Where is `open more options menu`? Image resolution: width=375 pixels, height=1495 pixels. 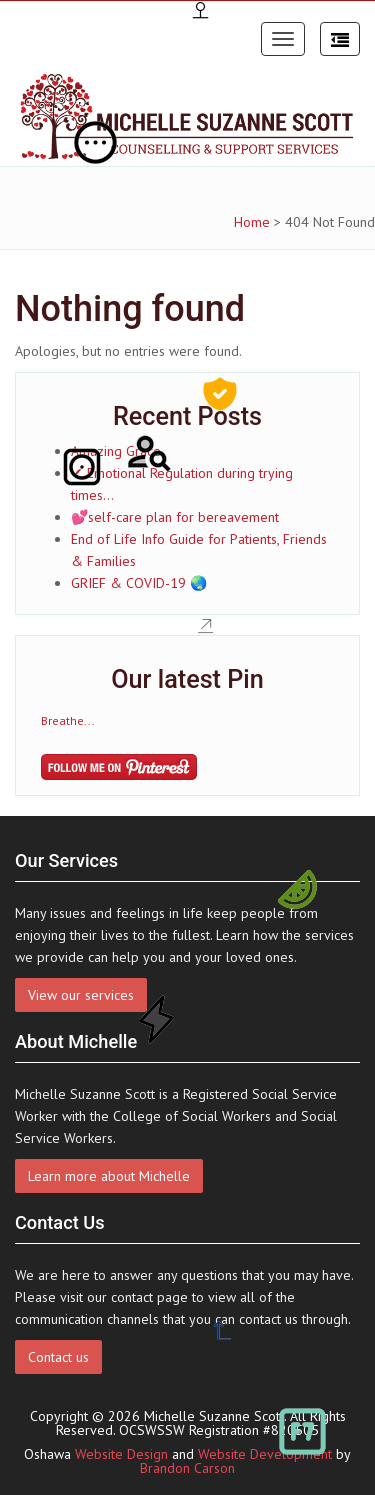 open more options menu is located at coordinates (95, 142).